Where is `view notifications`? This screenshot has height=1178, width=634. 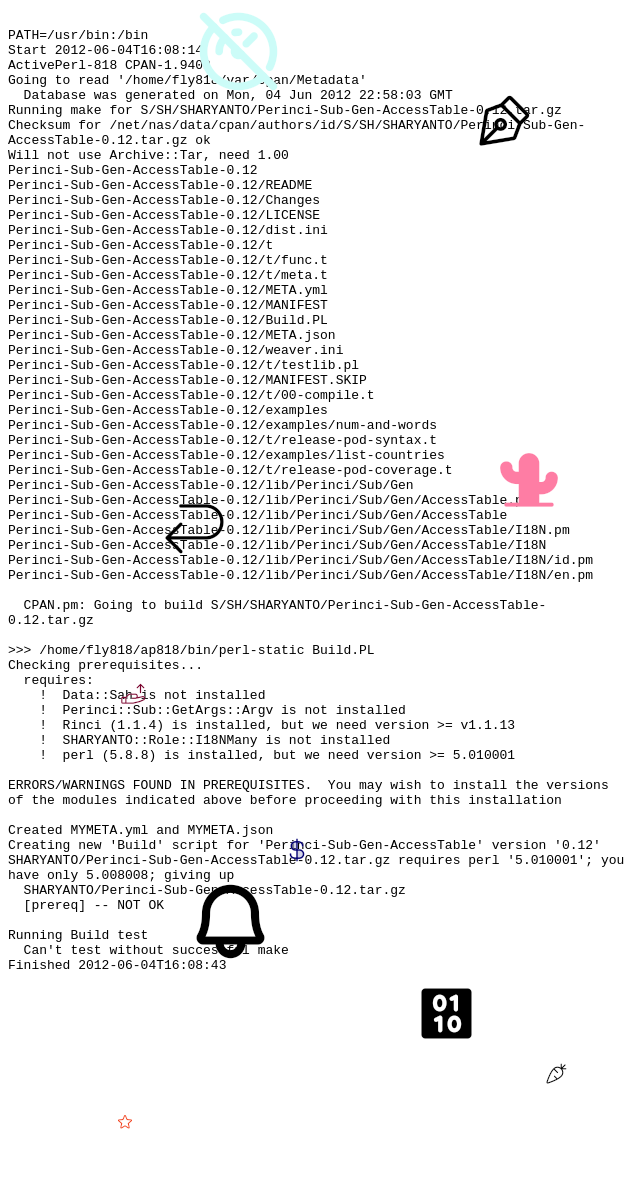 view notifications is located at coordinates (230, 921).